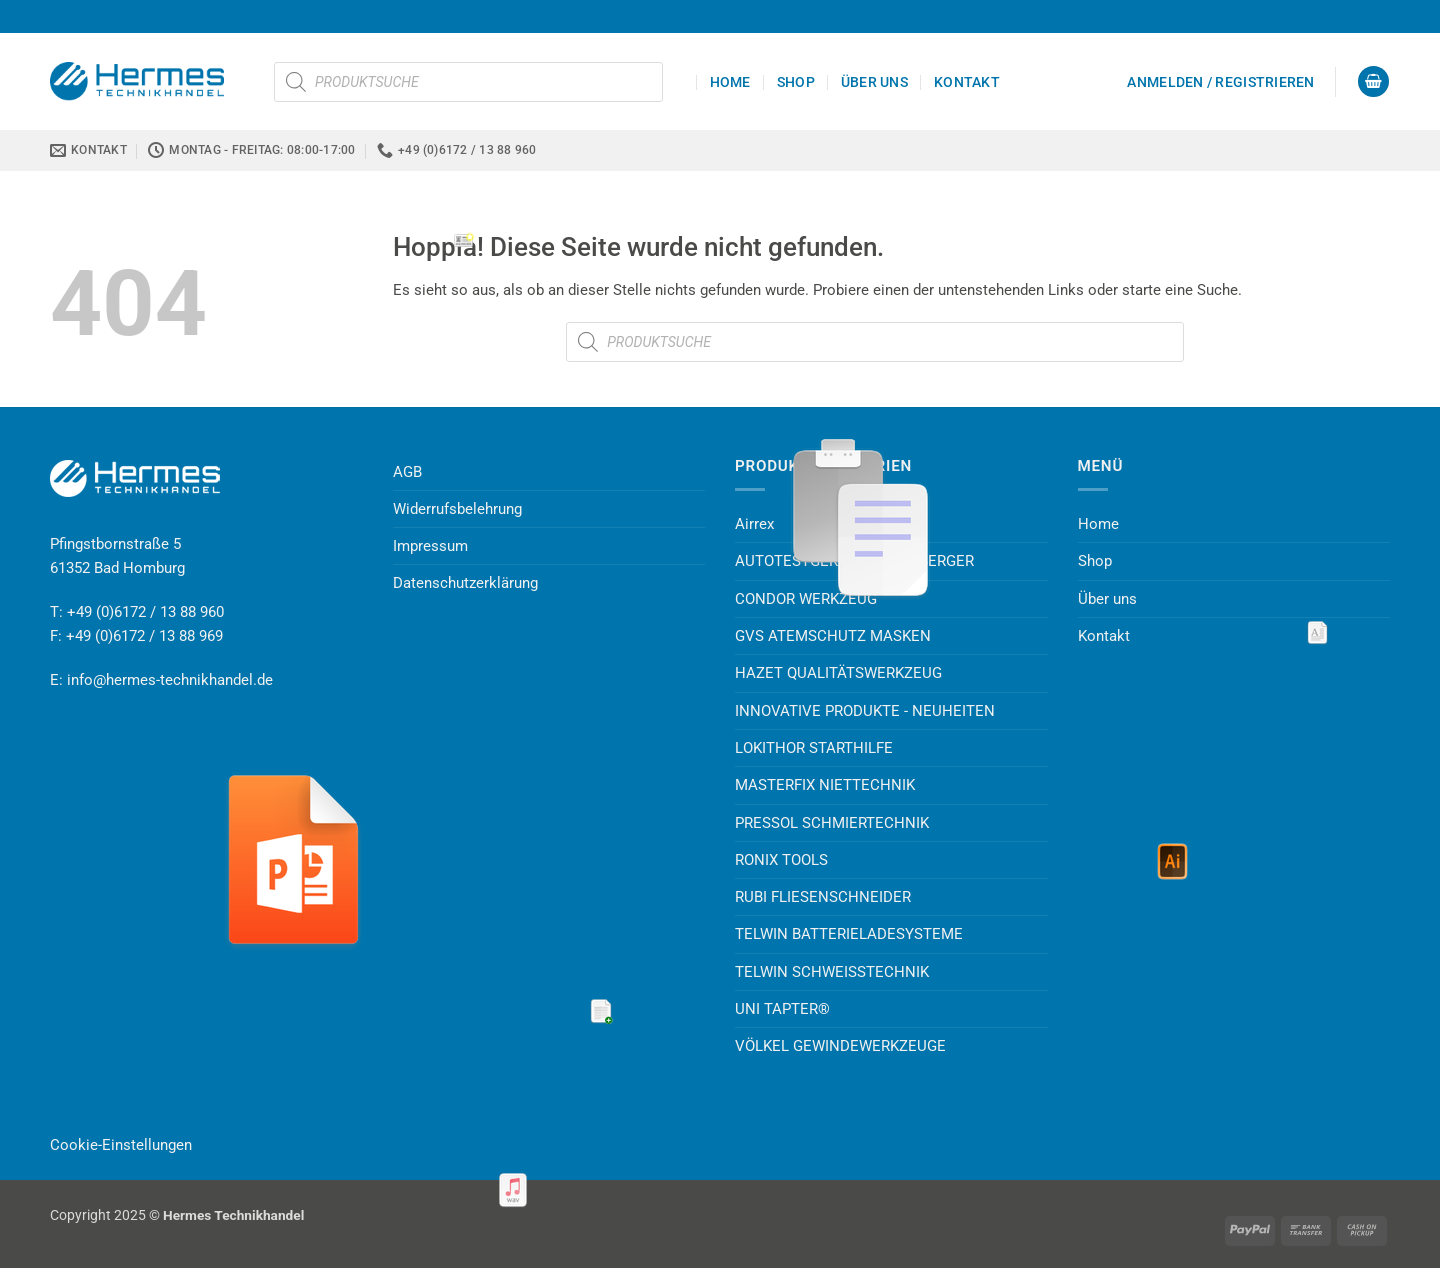 The height and width of the screenshot is (1268, 1440). I want to click on add a new contact, so click(463, 239).